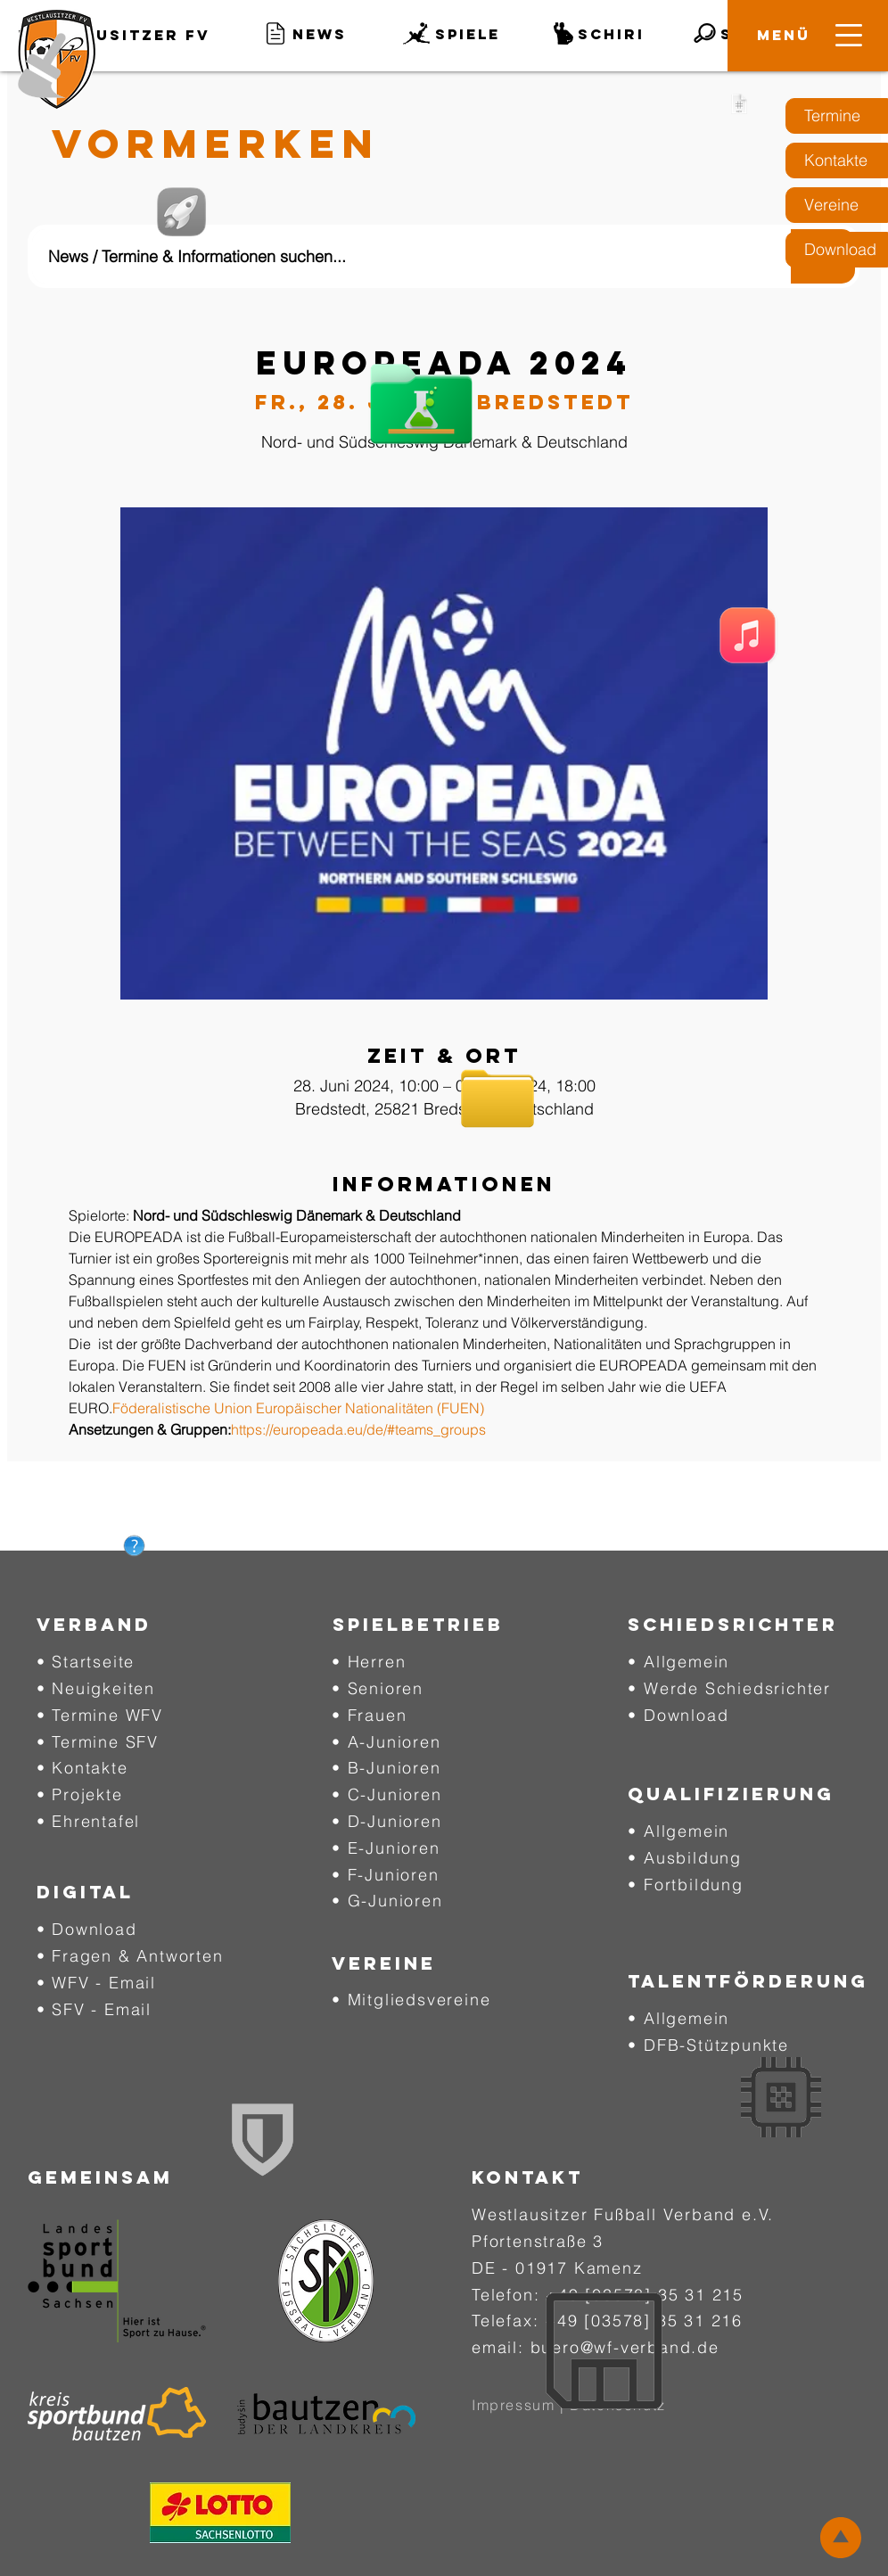 Image resolution: width=888 pixels, height=2576 pixels. What do you see at coordinates (747, 635) in the screenshot?
I see `open music or audio player app` at bounding box center [747, 635].